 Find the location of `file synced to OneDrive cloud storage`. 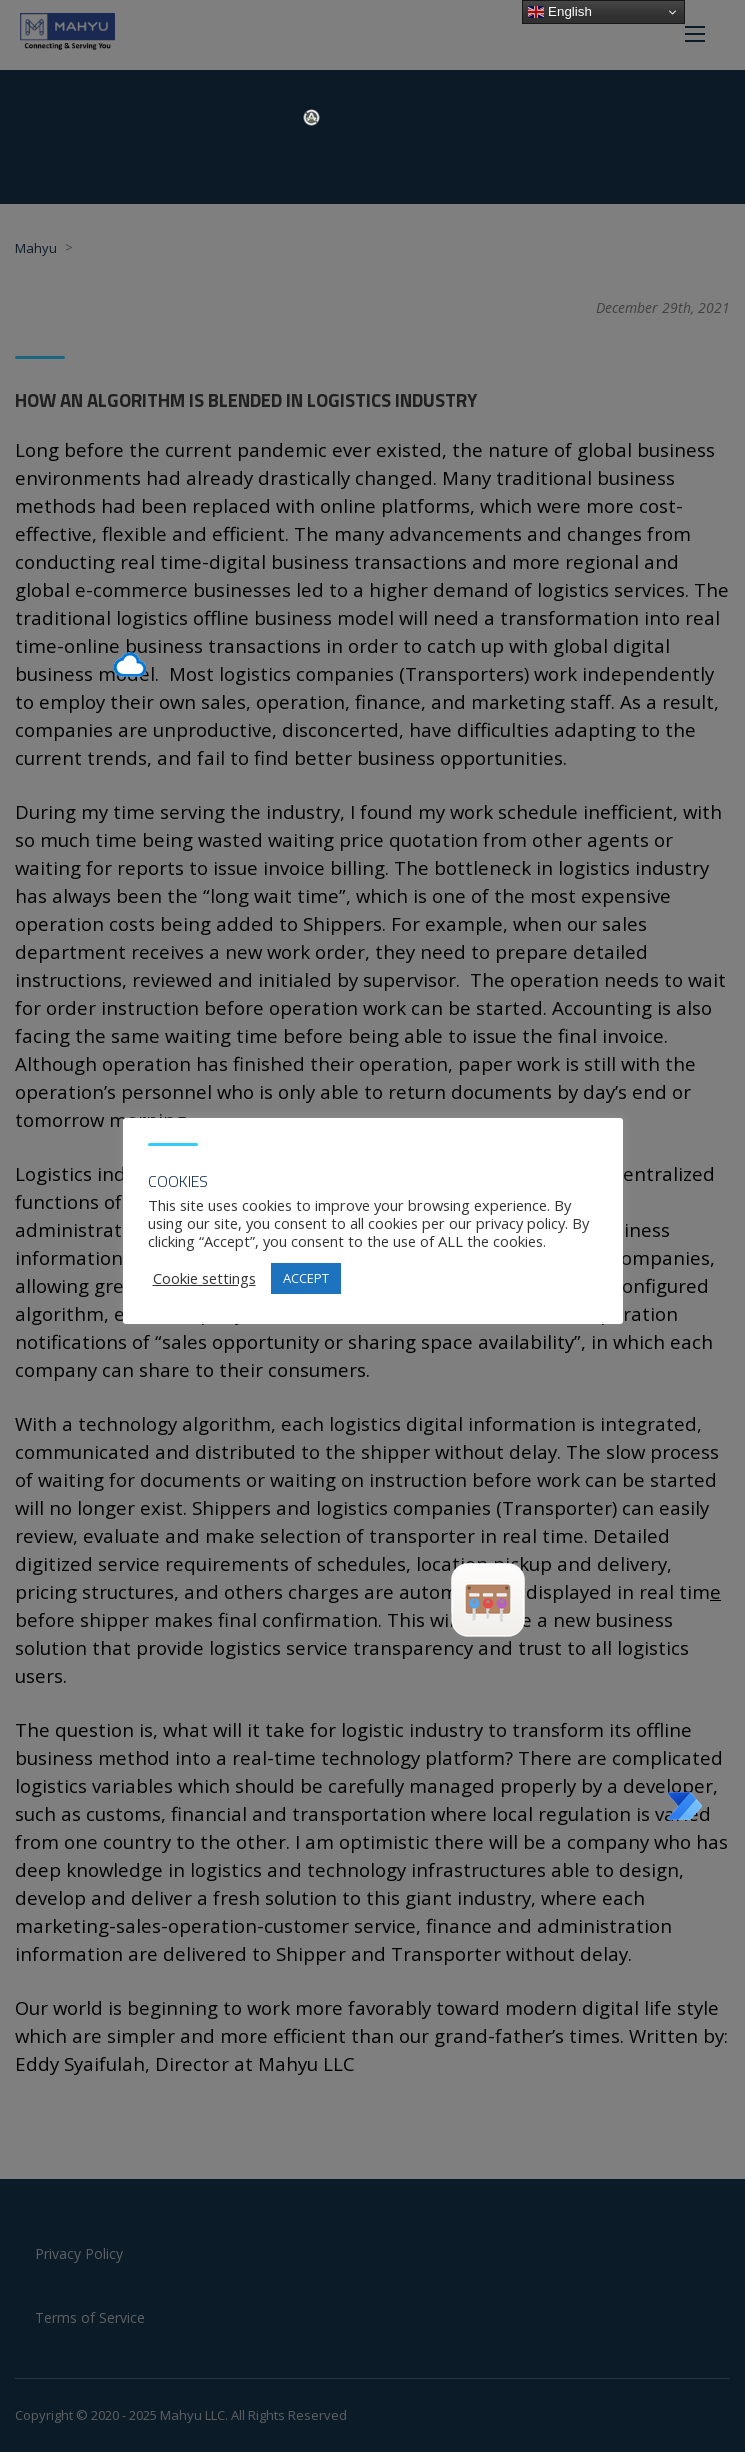

file synced to OneDrive cloud storage is located at coordinates (130, 666).